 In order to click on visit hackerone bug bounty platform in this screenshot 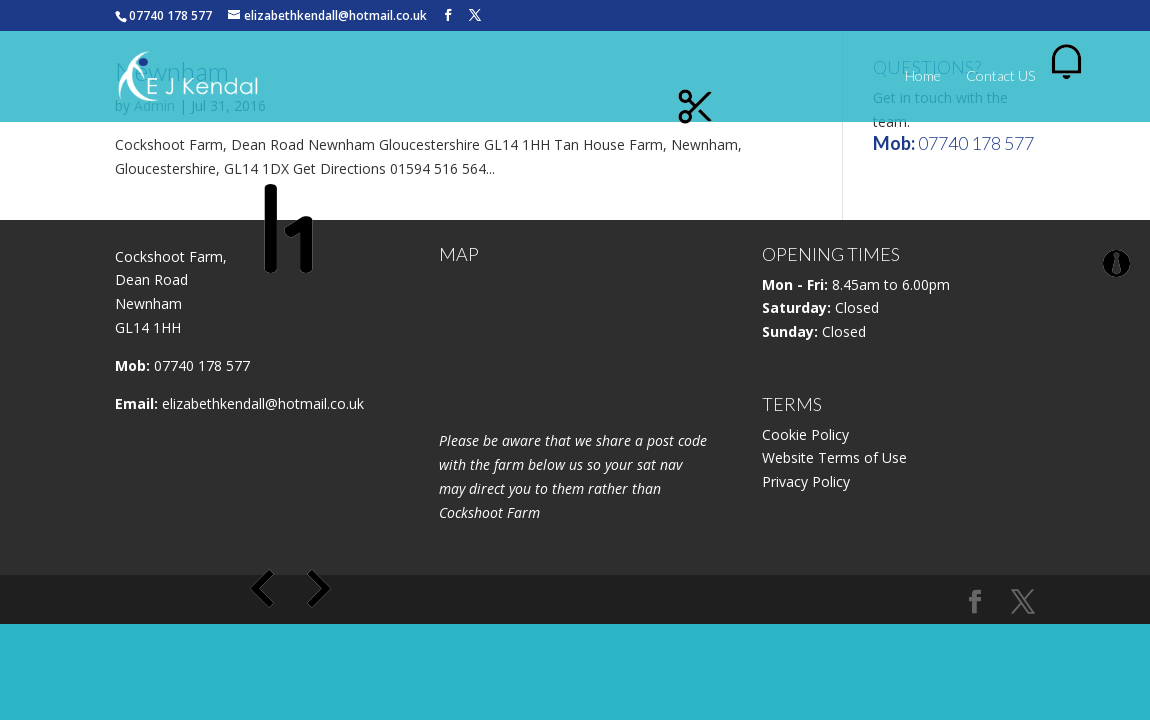, I will do `click(288, 228)`.